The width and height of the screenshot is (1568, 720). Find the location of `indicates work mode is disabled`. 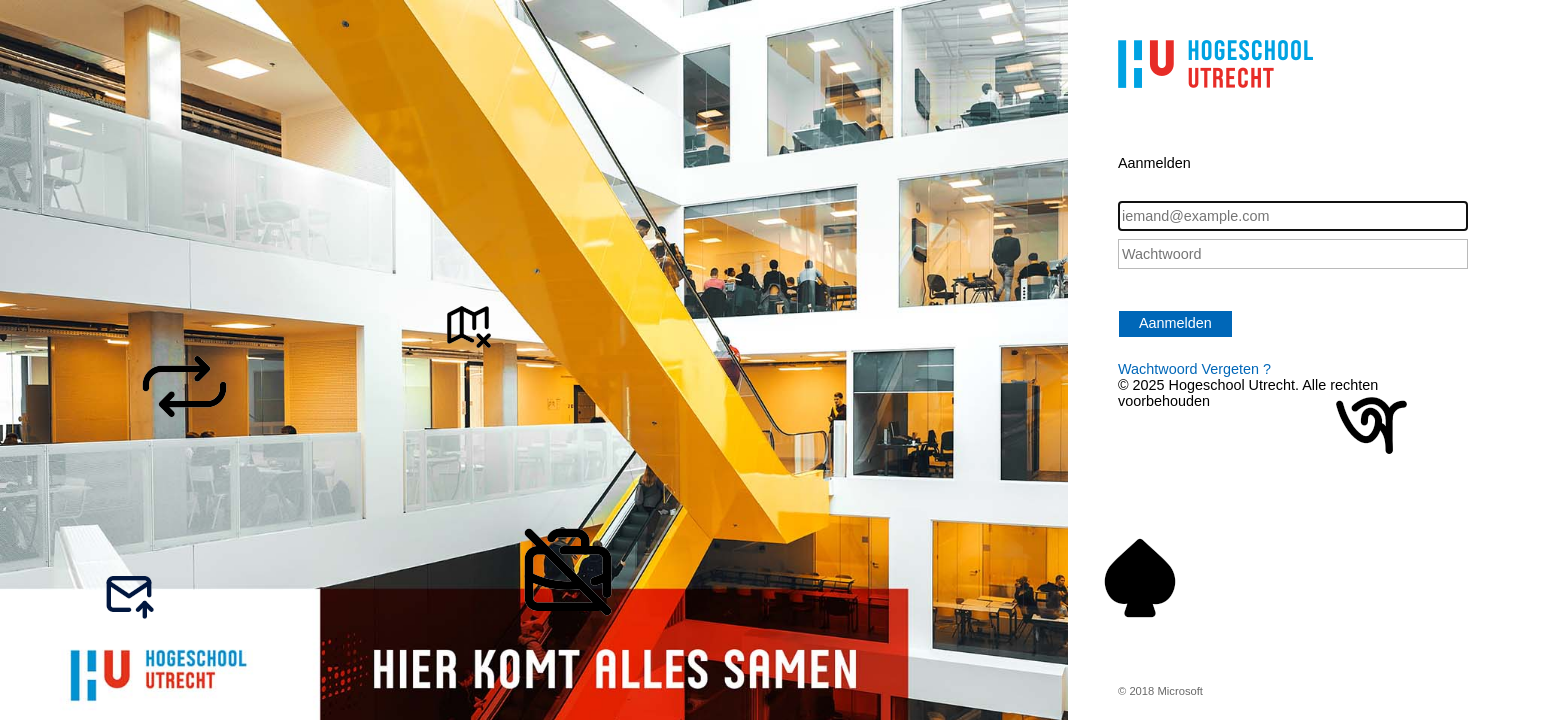

indicates work mode is disabled is located at coordinates (568, 572).